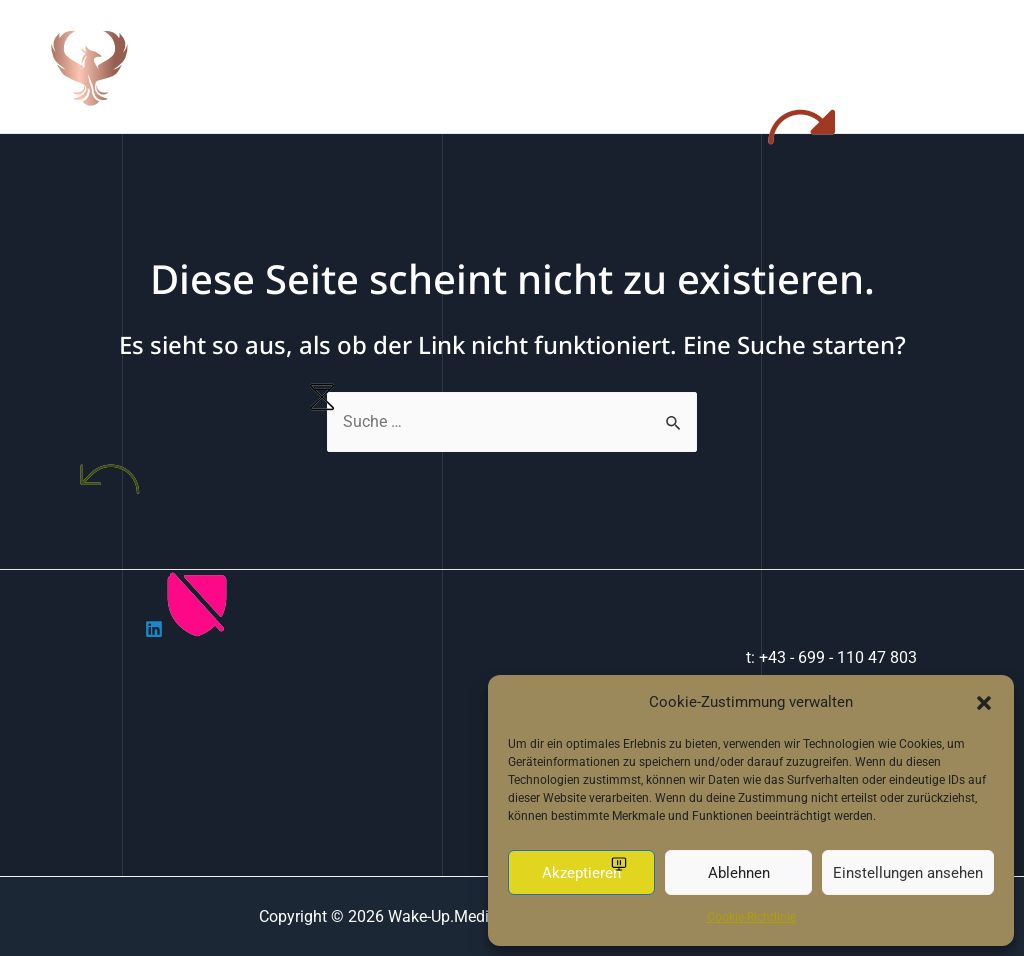  Describe the element at coordinates (800, 124) in the screenshot. I see `redo last action` at that location.